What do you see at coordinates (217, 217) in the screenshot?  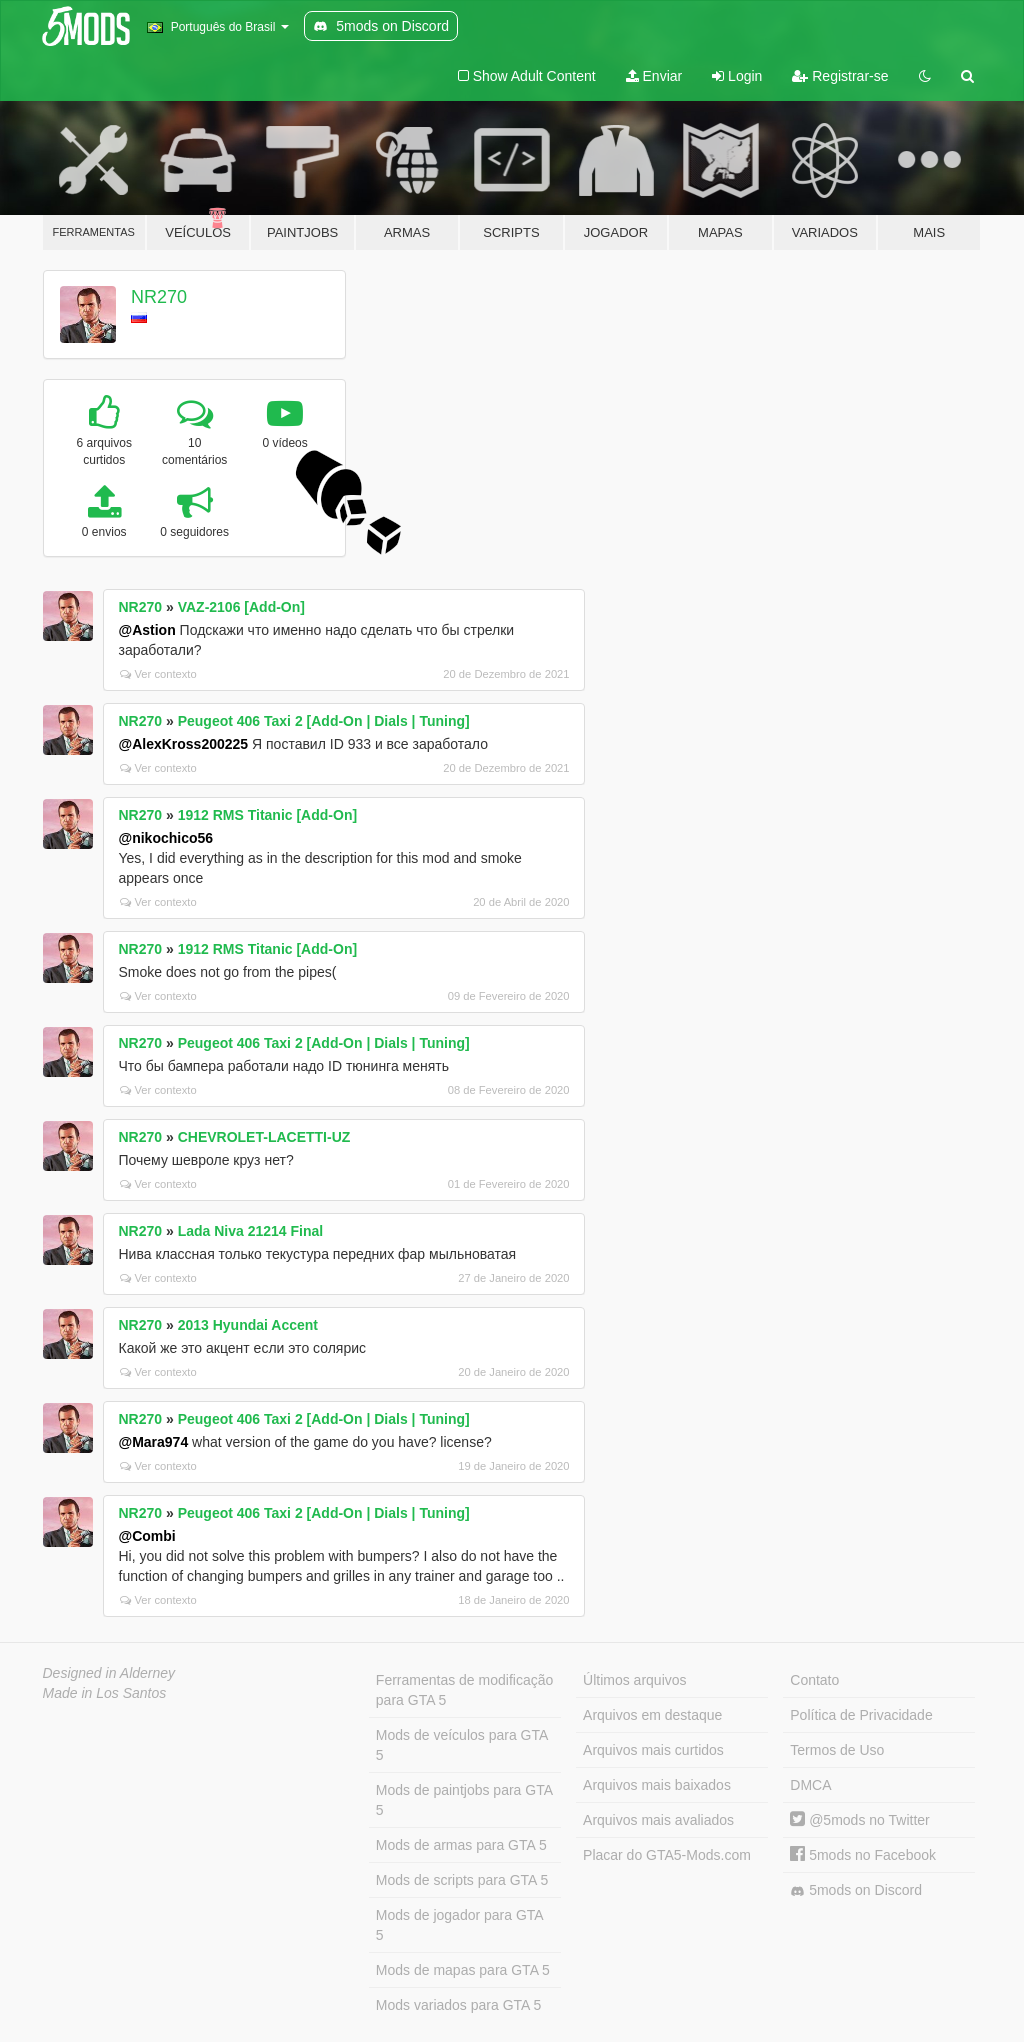 I see `select djembe or african drum instrument` at bounding box center [217, 217].